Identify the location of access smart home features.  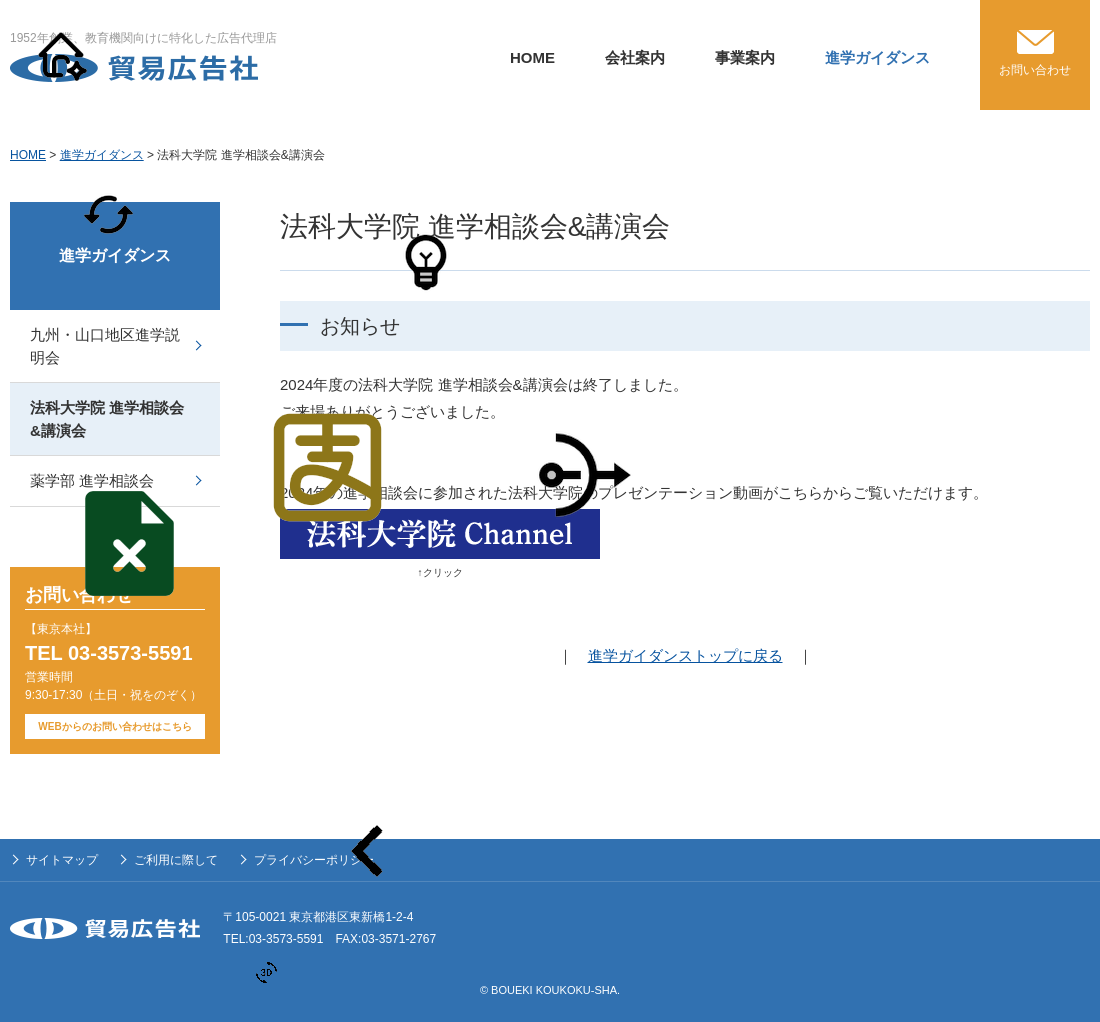
(61, 55).